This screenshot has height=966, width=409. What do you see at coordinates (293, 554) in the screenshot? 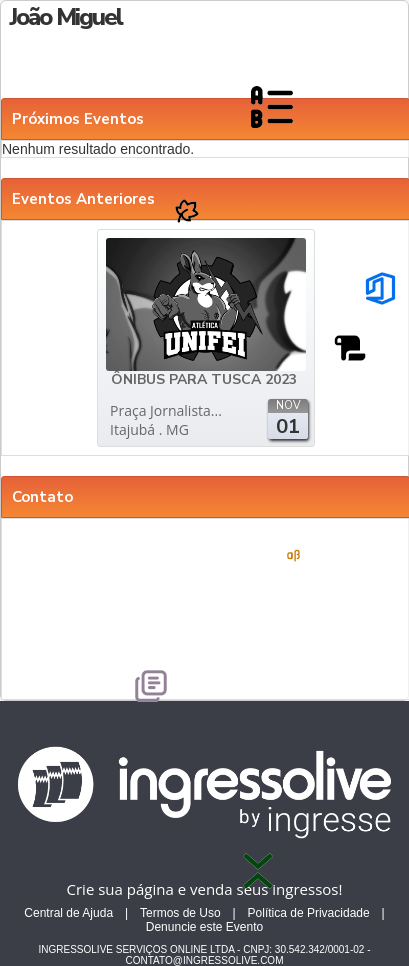
I see `switch to greek alphabet input` at bounding box center [293, 554].